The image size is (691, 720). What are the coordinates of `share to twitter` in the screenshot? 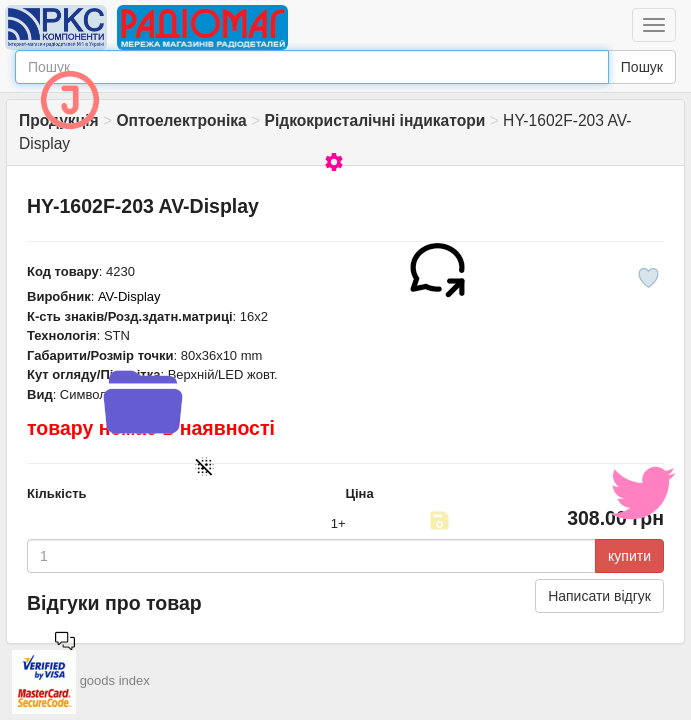 It's located at (643, 493).